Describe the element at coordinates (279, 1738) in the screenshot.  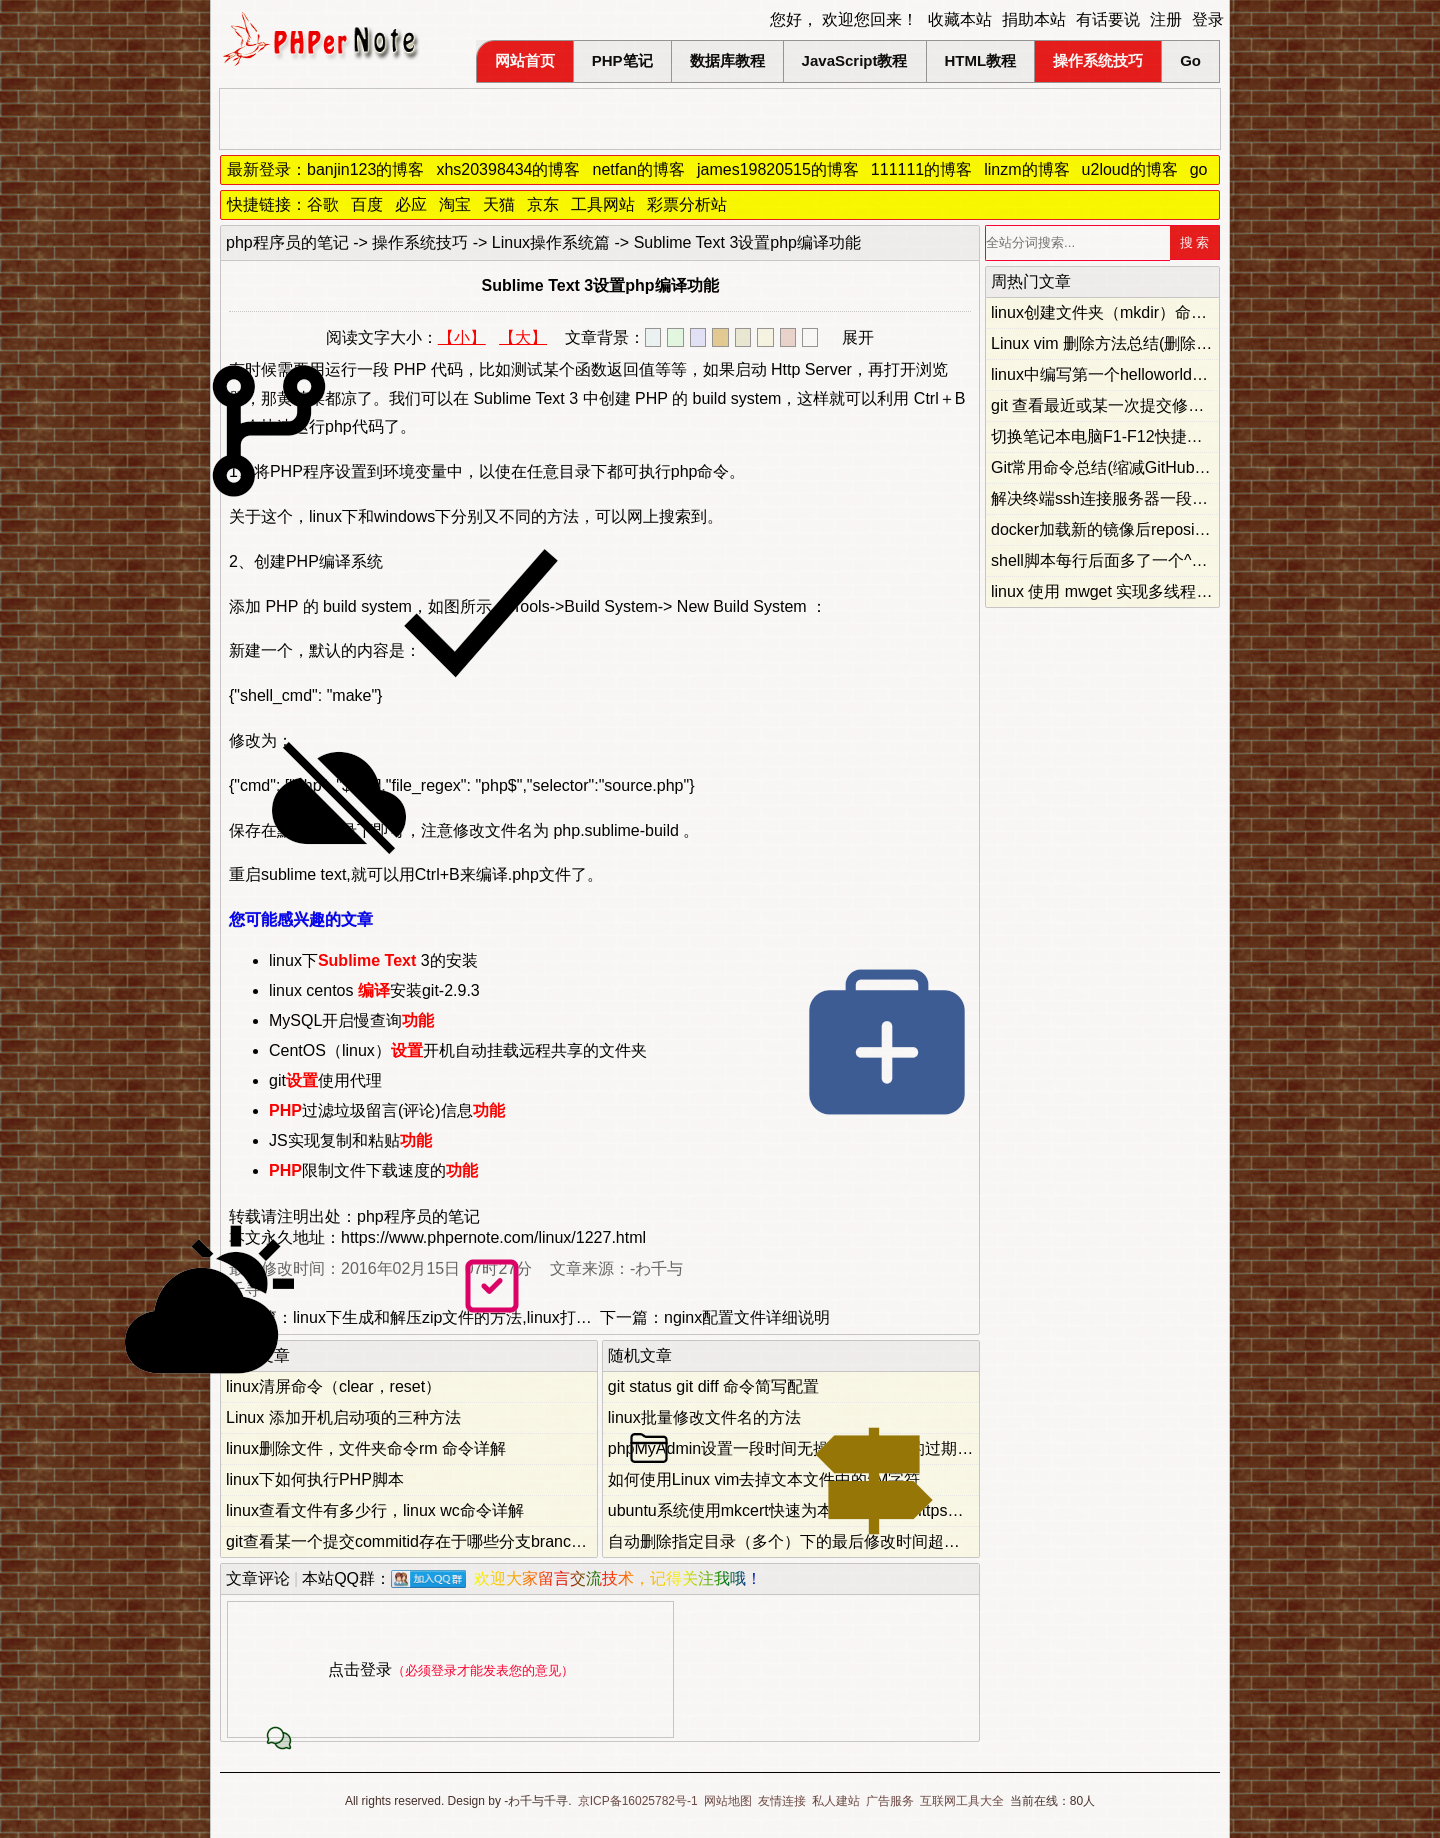
I see `open chat or messaging` at that location.